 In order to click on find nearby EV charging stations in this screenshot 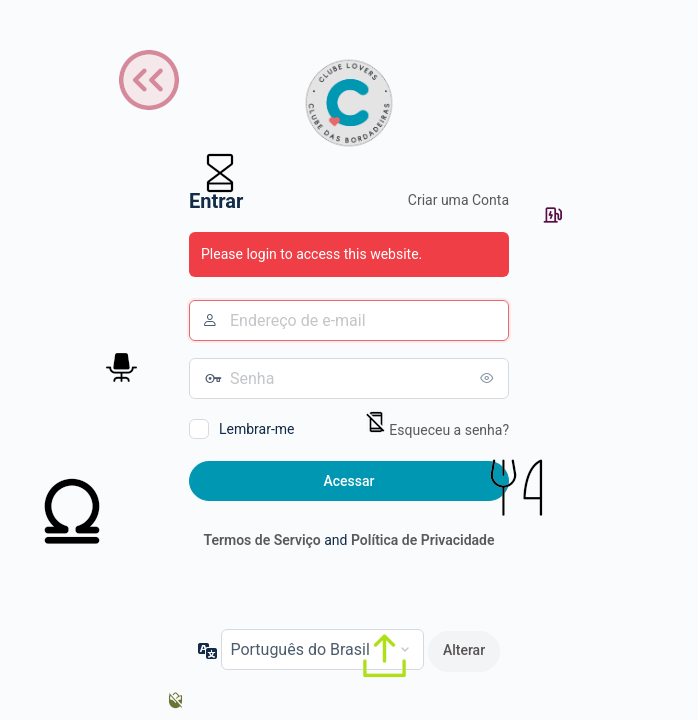, I will do `click(552, 215)`.